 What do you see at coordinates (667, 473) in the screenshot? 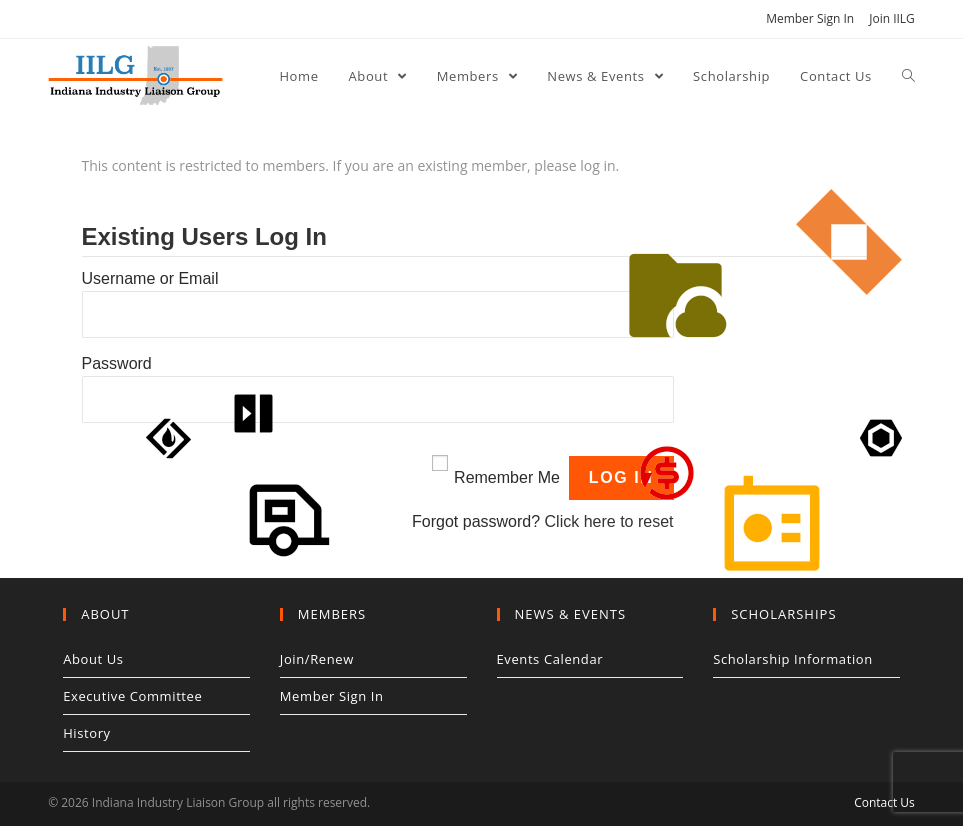
I see `request a refund for a purchase` at bounding box center [667, 473].